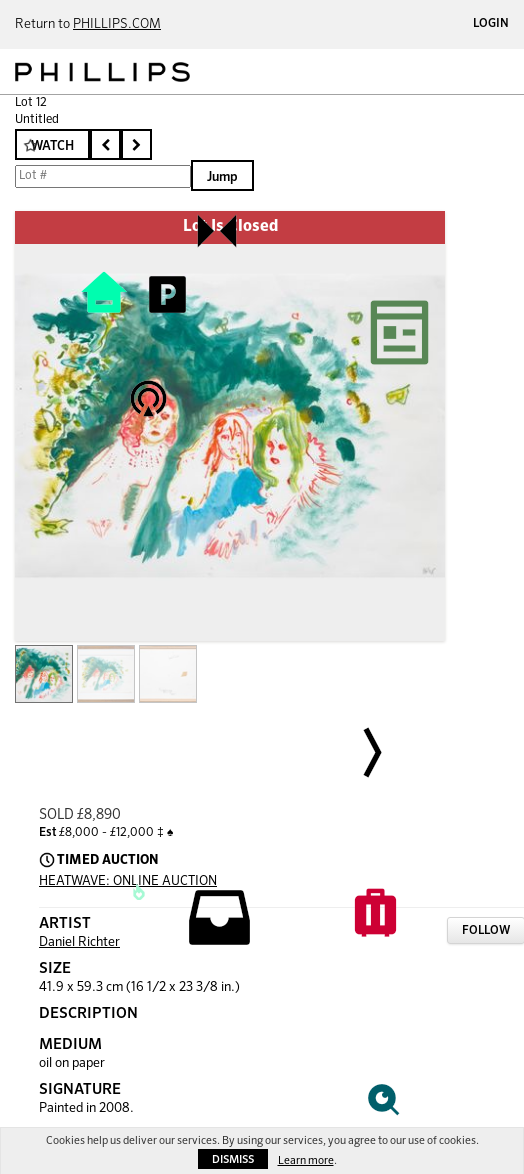 Image resolution: width=524 pixels, height=1174 pixels. What do you see at coordinates (217, 231) in the screenshot?
I see `collapse or contract a panel horizontally` at bounding box center [217, 231].